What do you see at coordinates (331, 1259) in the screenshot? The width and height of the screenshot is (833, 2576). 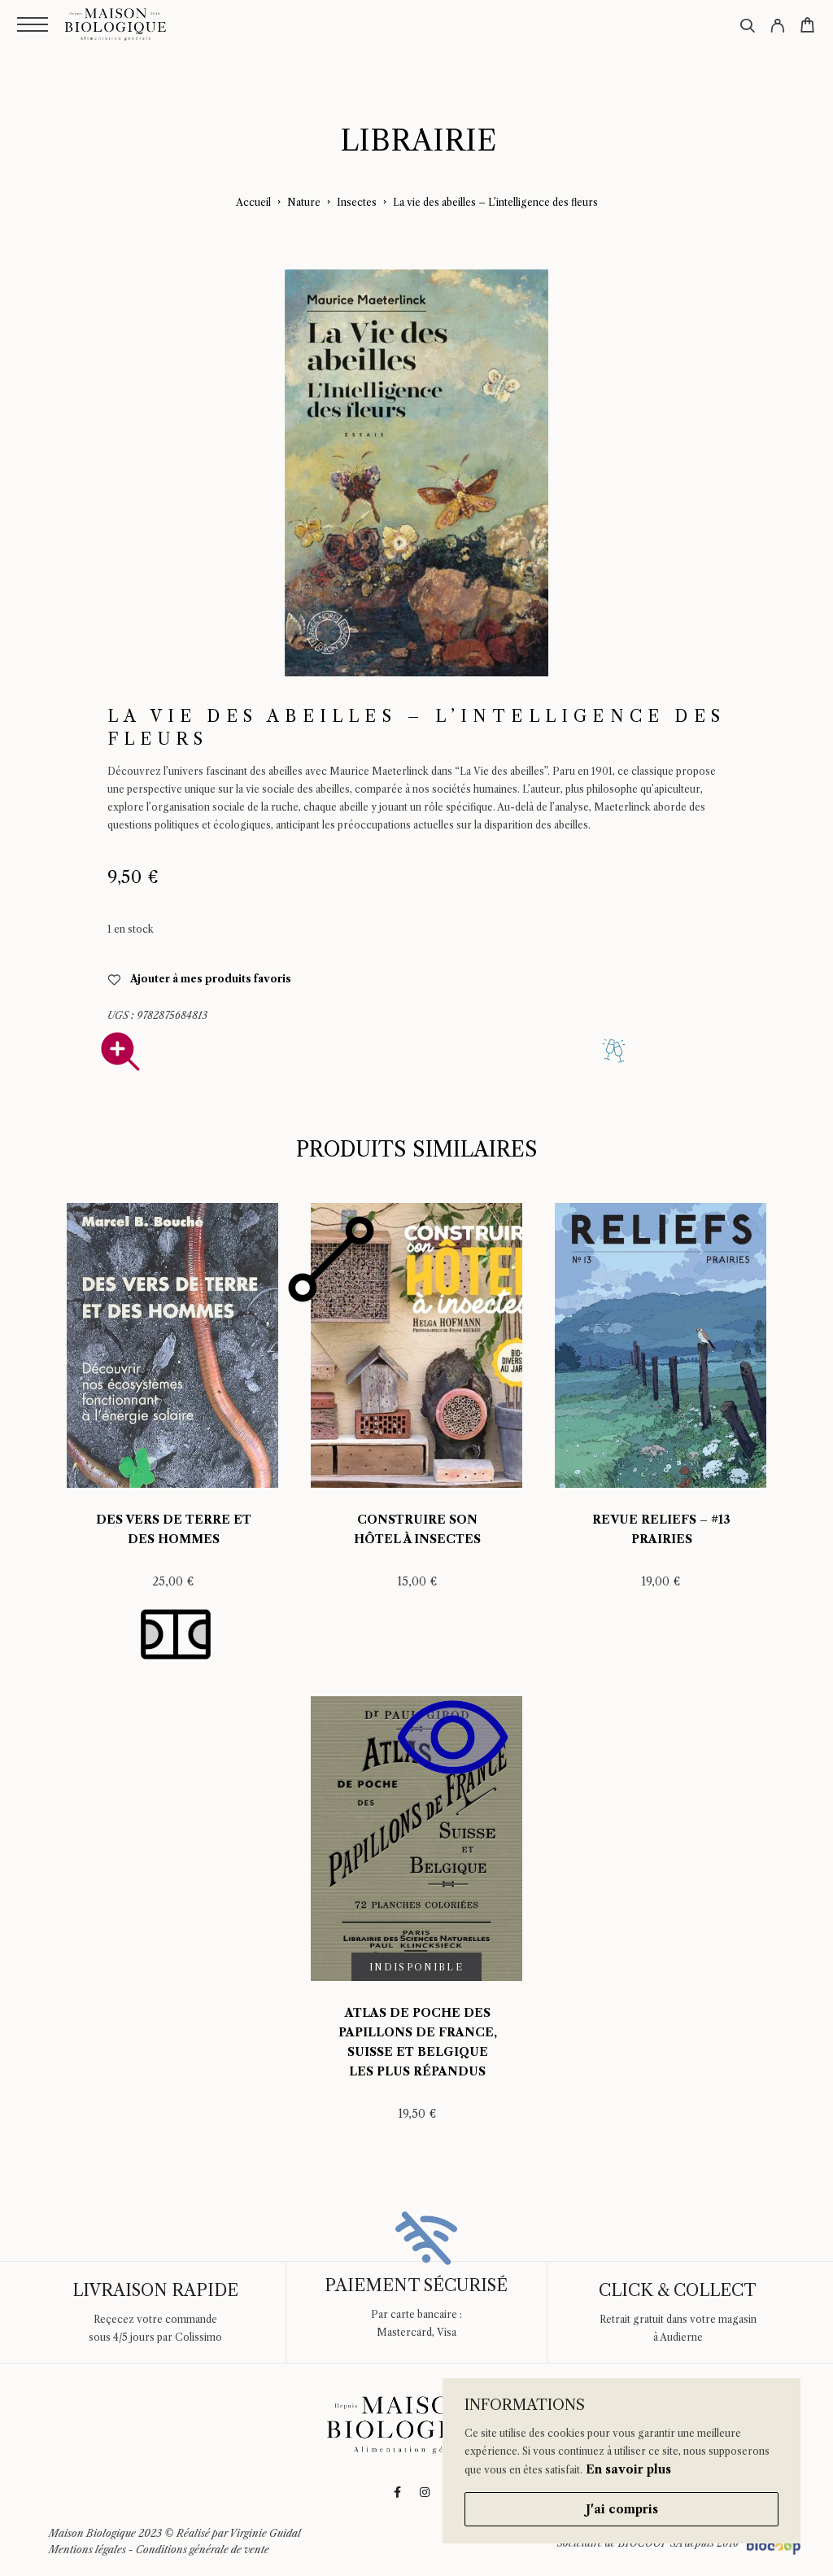 I see `draw a line between two points` at bounding box center [331, 1259].